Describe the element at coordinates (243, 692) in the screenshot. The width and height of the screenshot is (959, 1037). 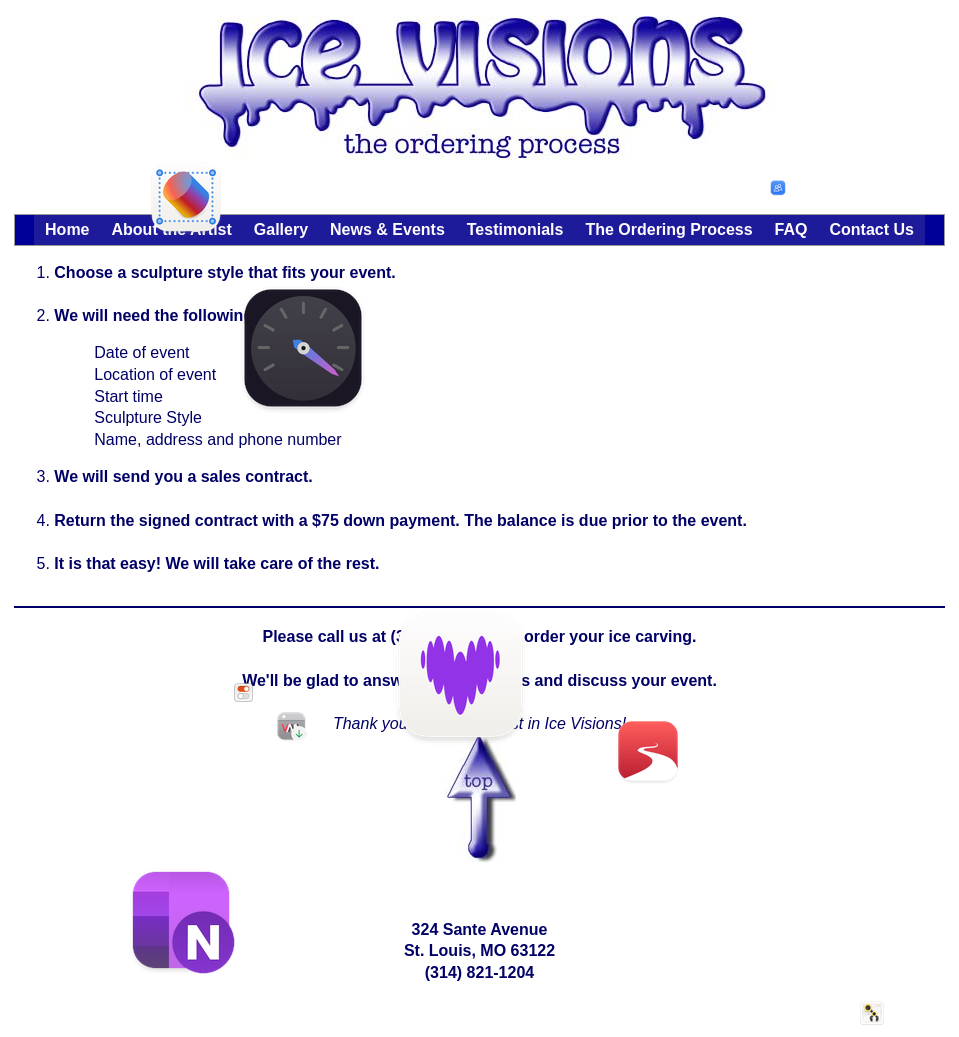
I see `open unity tweak tool settings` at that location.